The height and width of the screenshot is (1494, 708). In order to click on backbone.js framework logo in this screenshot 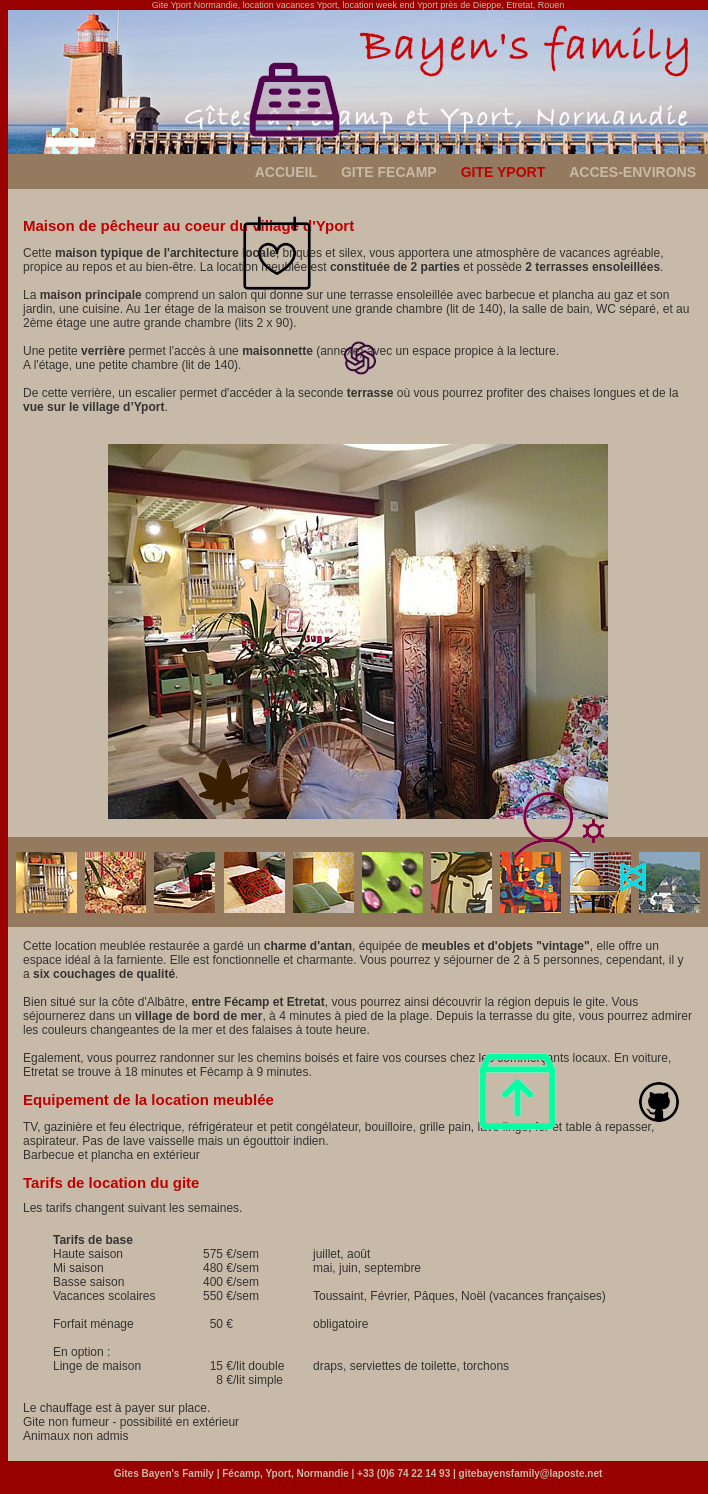, I will do `click(633, 877)`.